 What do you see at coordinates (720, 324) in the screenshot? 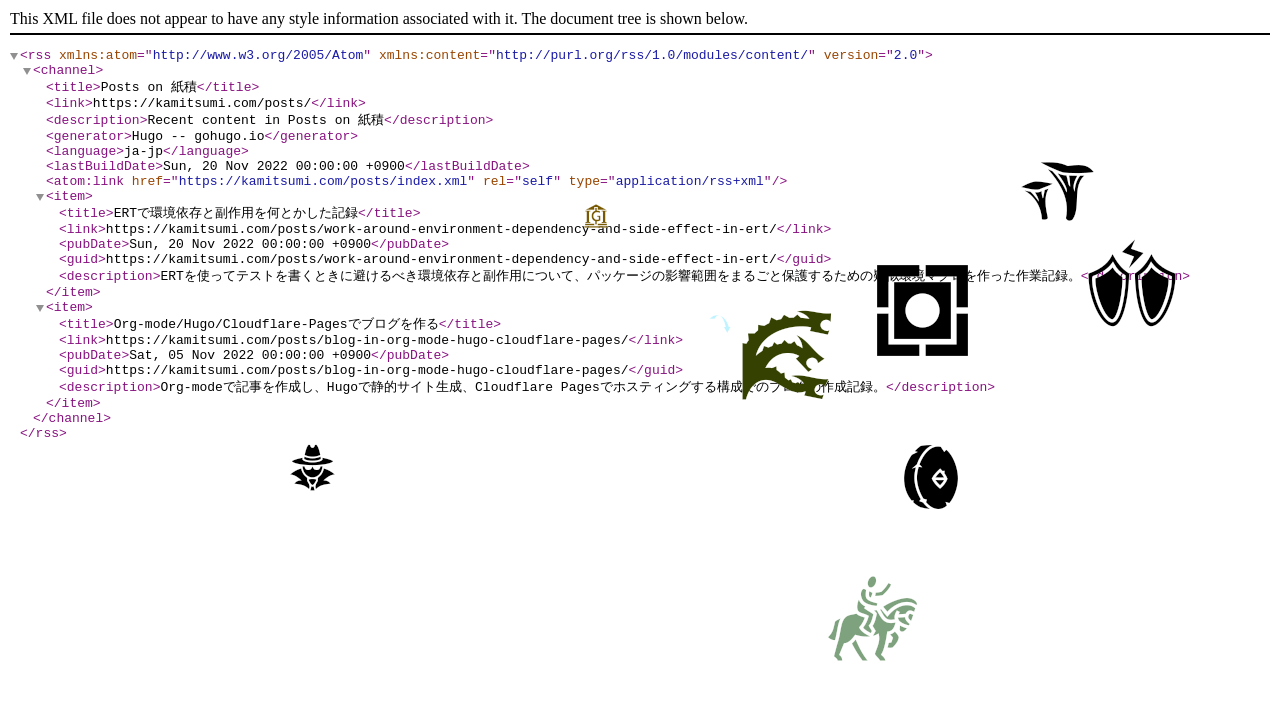
I see `rotate view to overhead perspective` at bounding box center [720, 324].